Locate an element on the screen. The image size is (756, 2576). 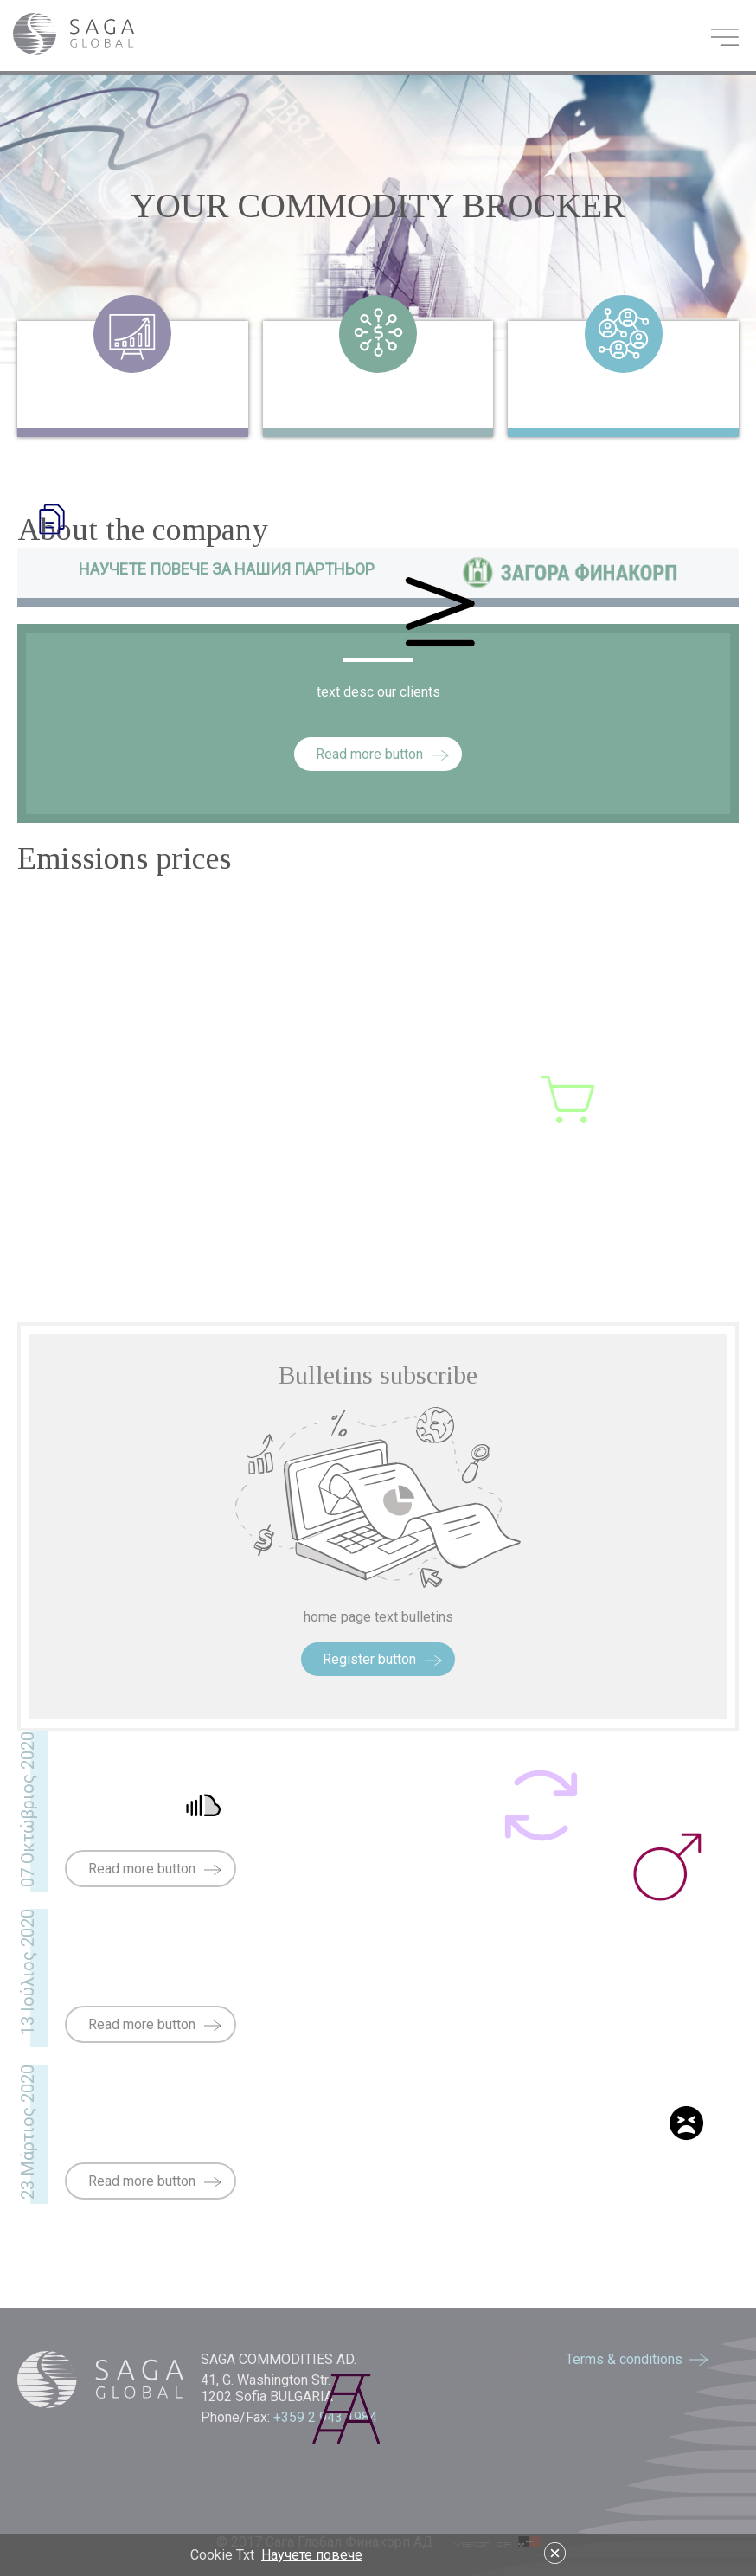
view all files is located at coordinates (52, 519).